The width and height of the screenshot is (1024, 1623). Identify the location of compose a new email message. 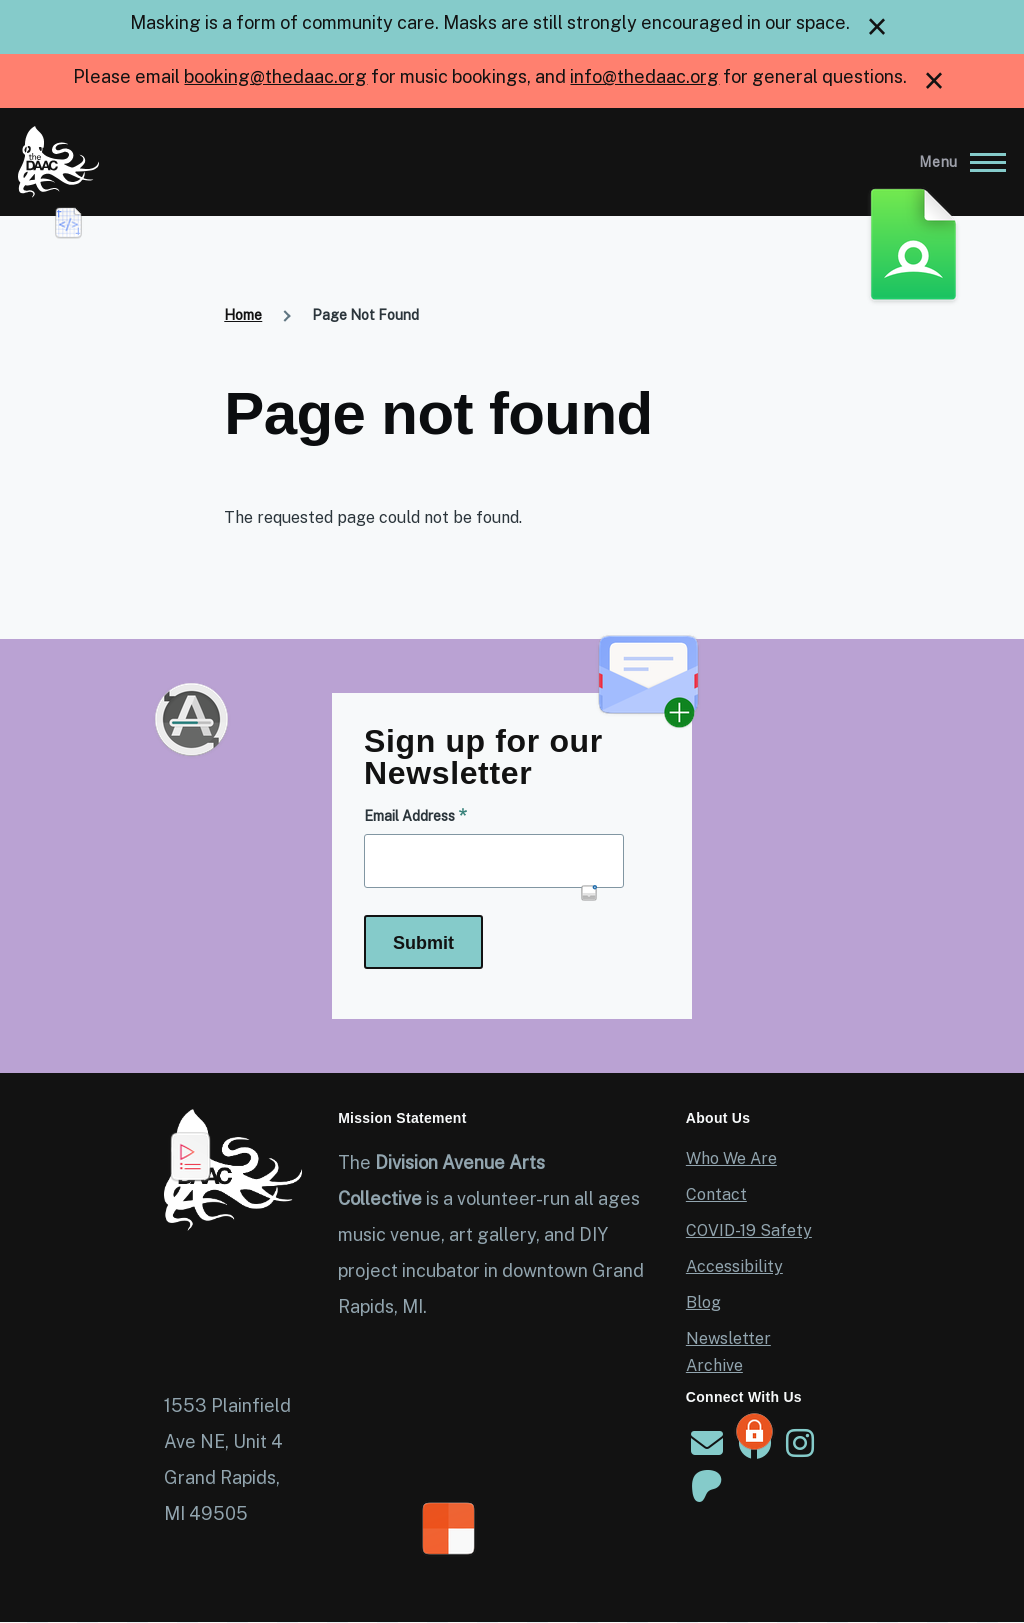
(648, 674).